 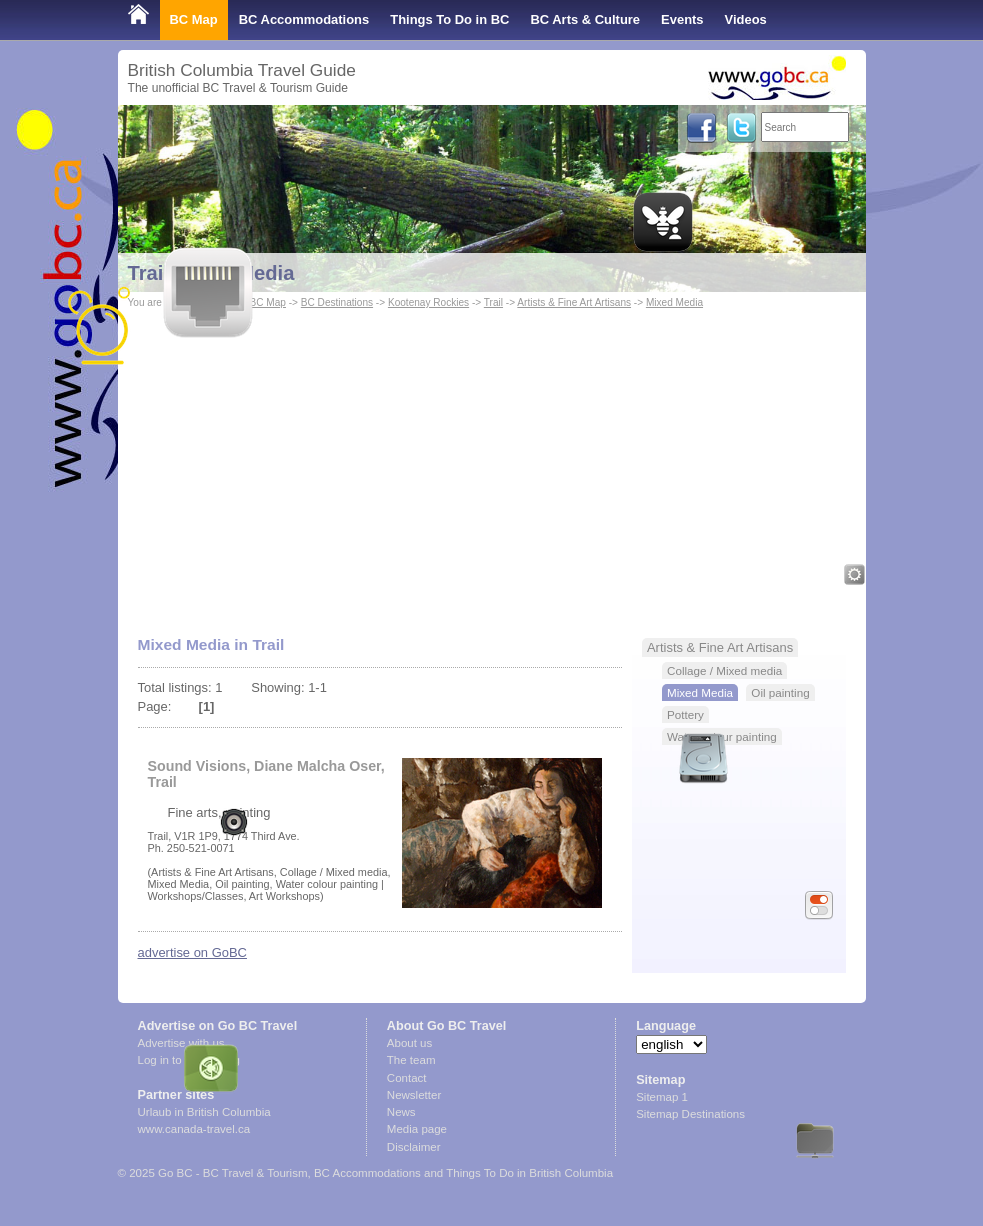 What do you see at coordinates (819, 905) in the screenshot?
I see `open desktop preferences or settings` at bounding box center [819, 905].